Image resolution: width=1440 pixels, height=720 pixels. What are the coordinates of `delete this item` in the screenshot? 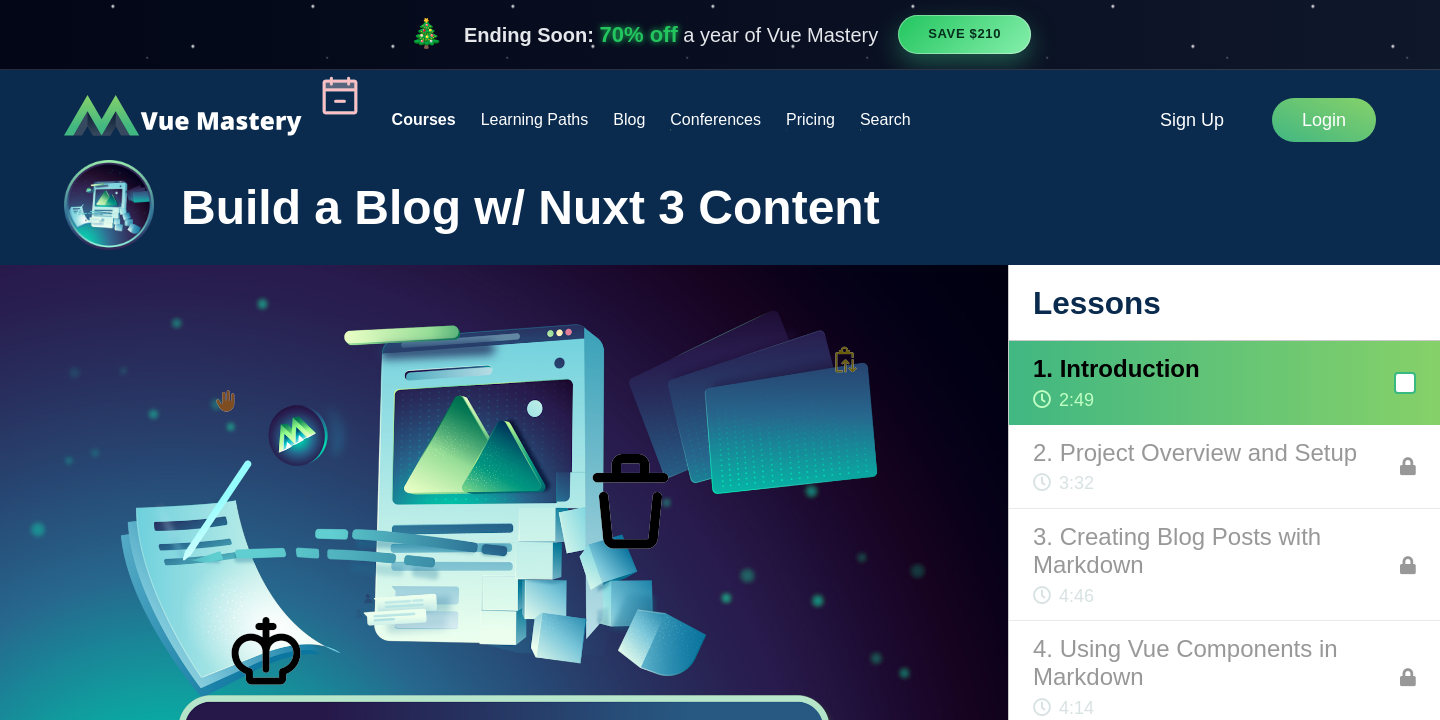 It's located at (630, 504).